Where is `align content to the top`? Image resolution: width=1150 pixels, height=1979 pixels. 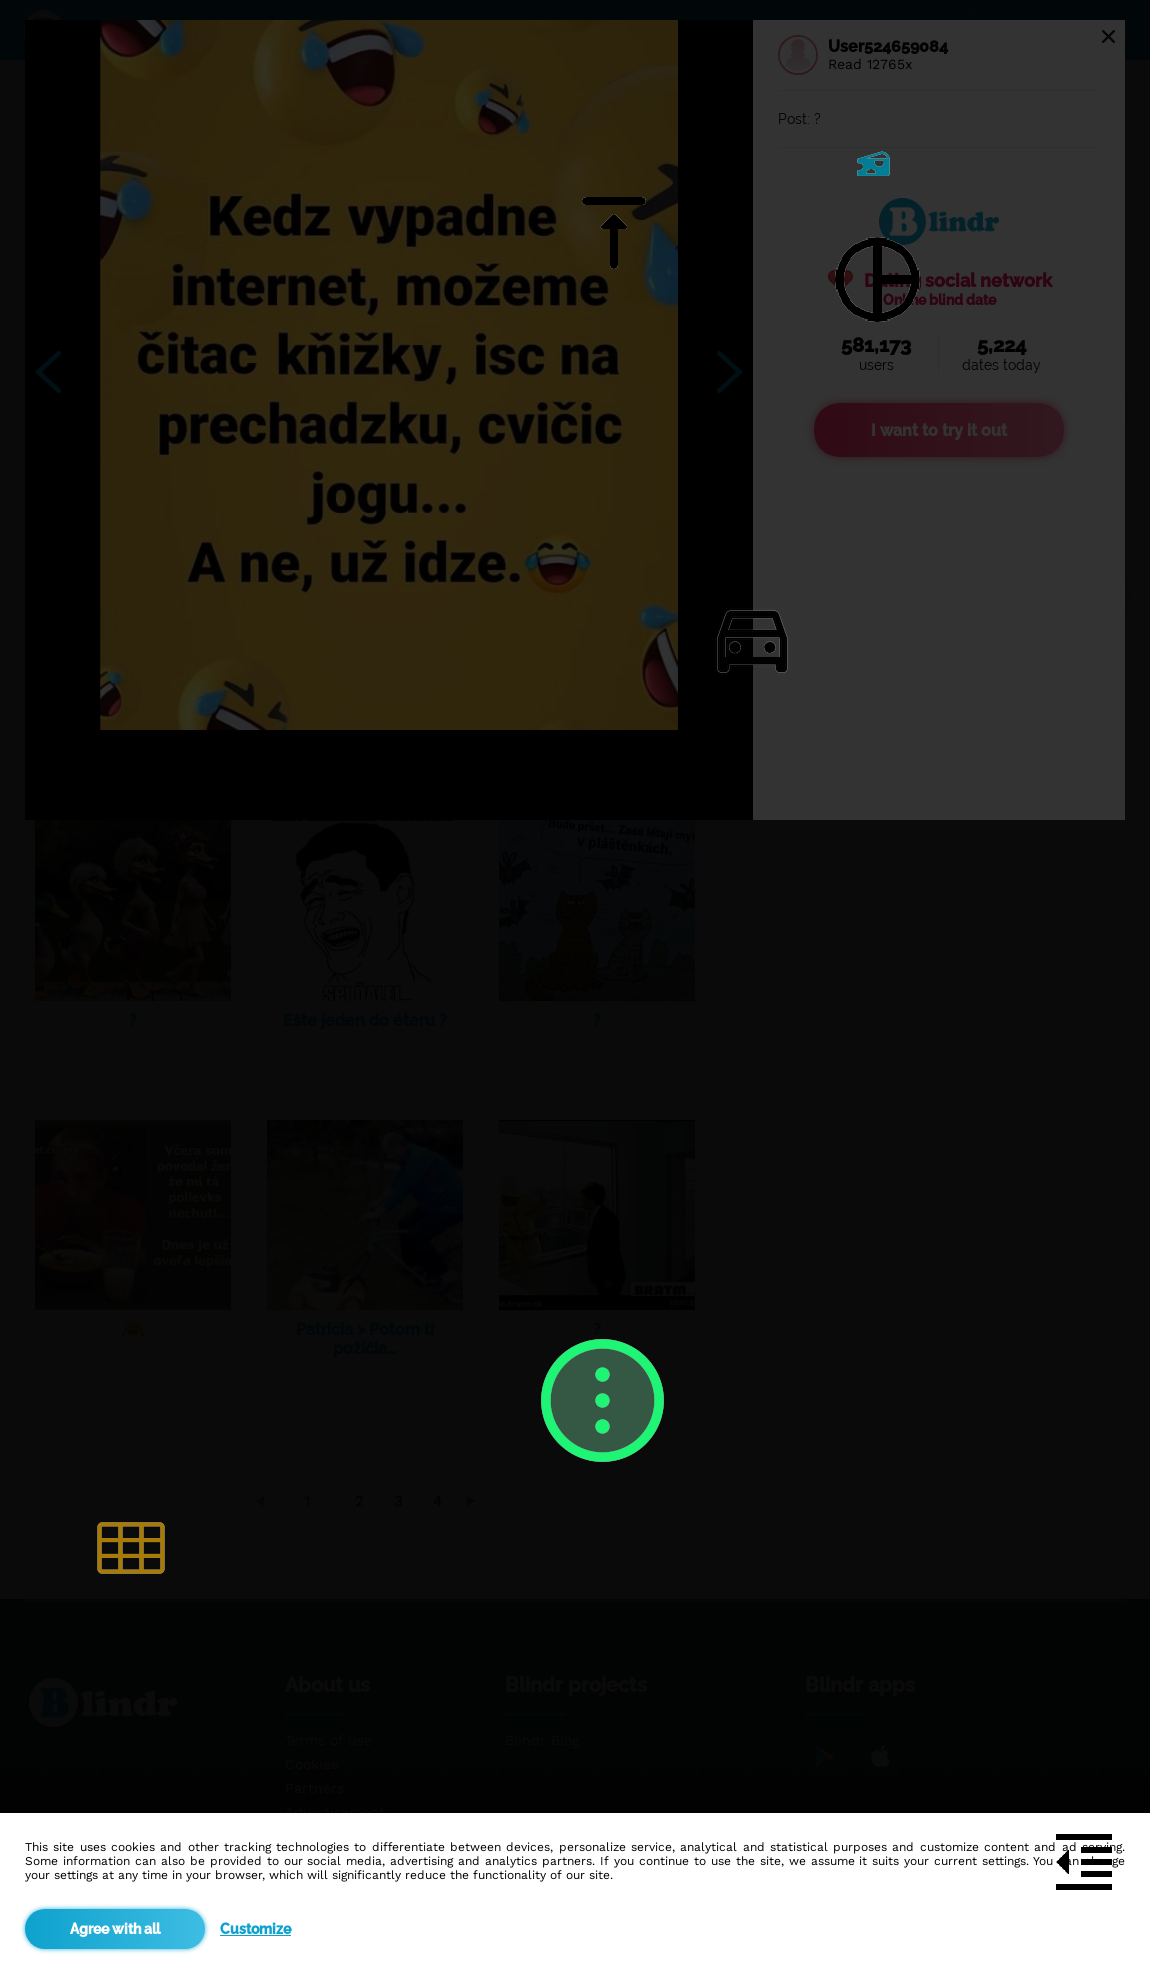
align content to the top is located at coordinates (614, 233).